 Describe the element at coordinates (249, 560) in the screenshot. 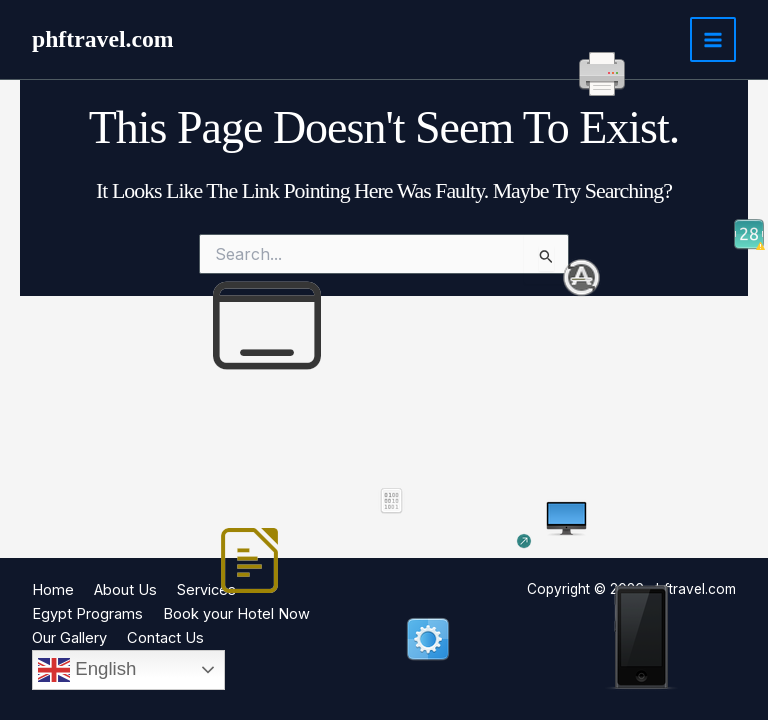

I see `open LibreOffice Writer document editor` at that location.